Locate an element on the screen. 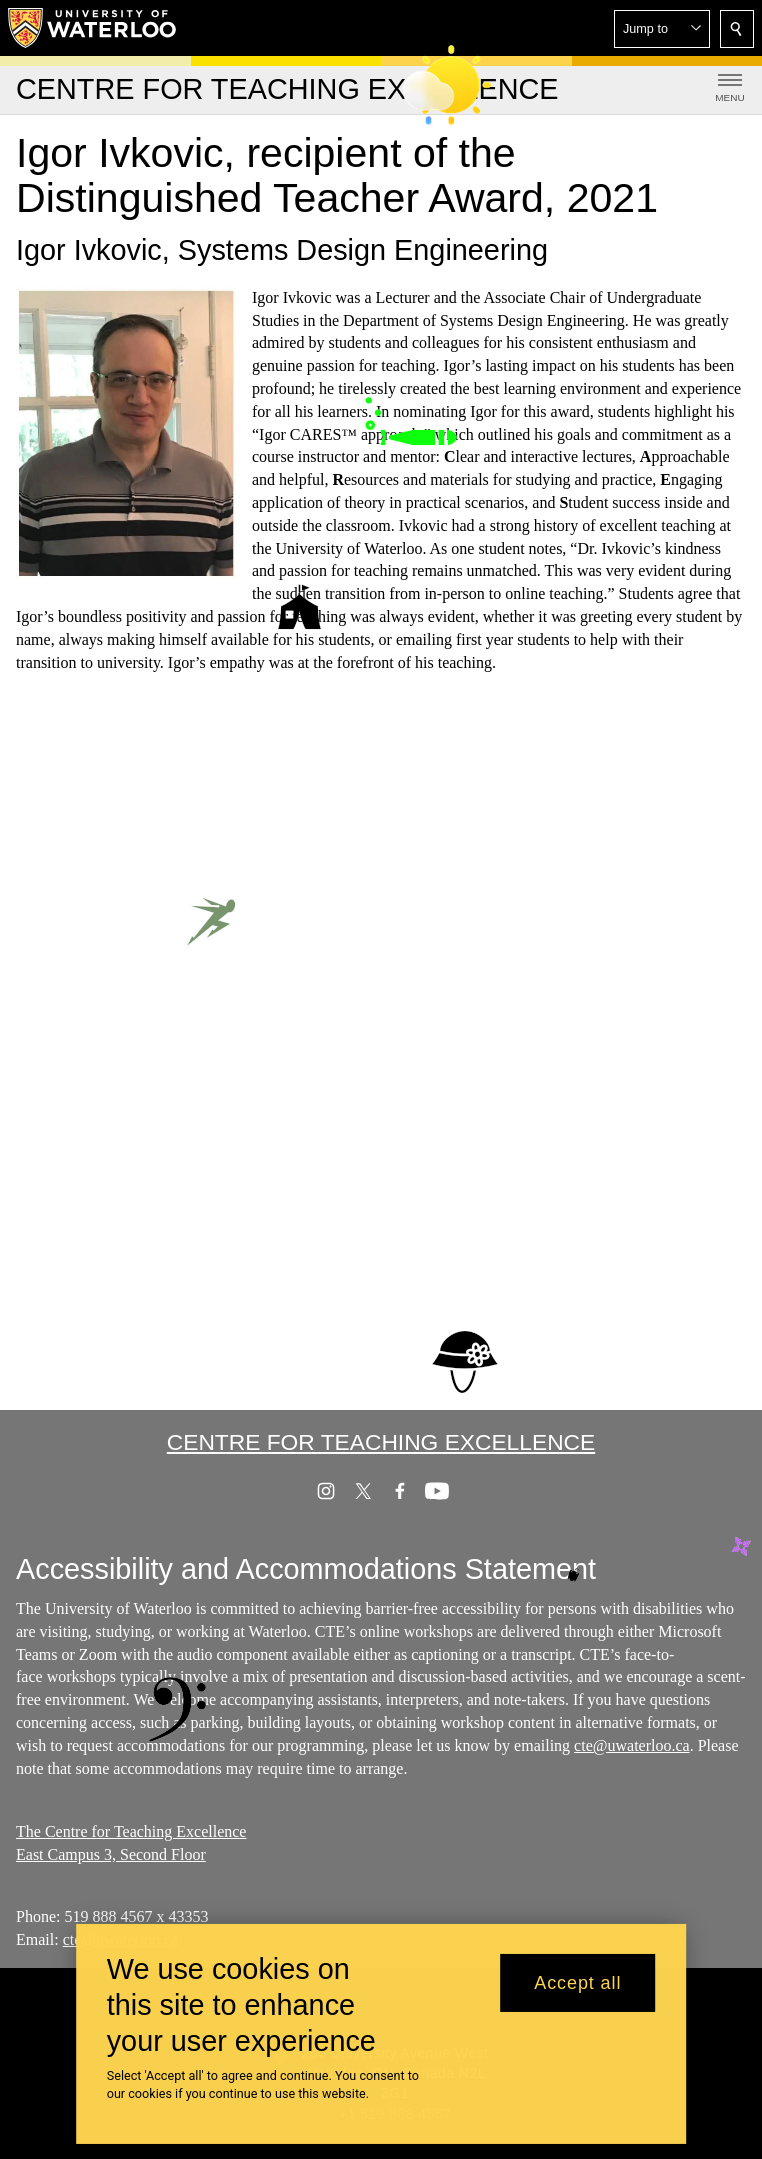 The width and height of the screenshot is (762, 2159). access military camp or barracks in game is located at coordinates (299, 606).